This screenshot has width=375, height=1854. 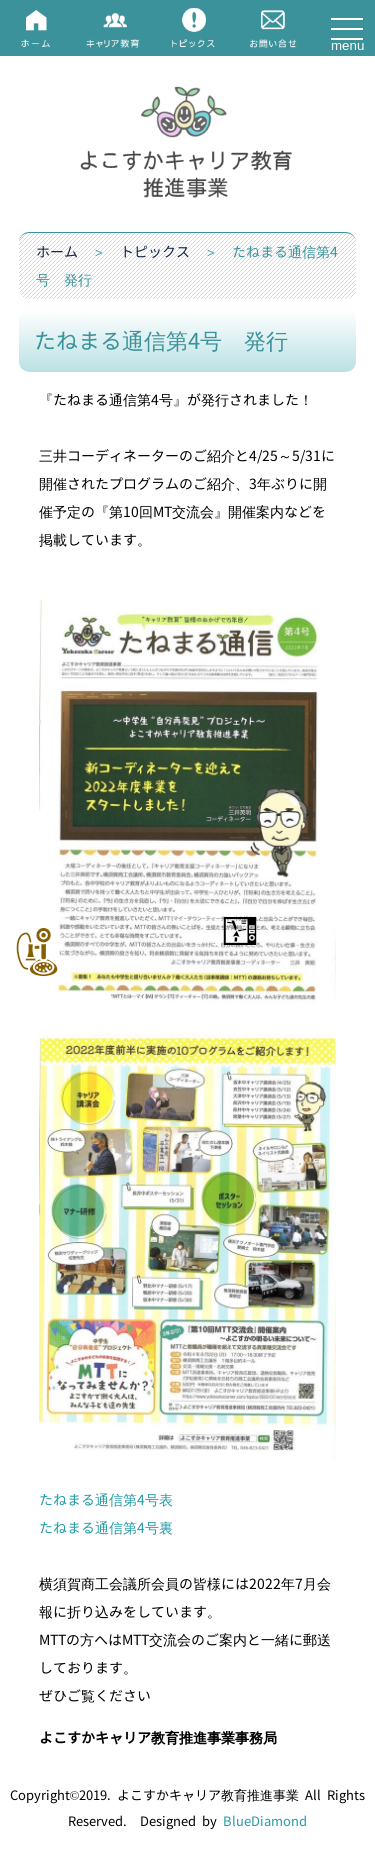 What do you see at coordinates (240, 931) in the screenshot?
I see `access GPS navigation or location tracking` at bounding box center [240, 931].